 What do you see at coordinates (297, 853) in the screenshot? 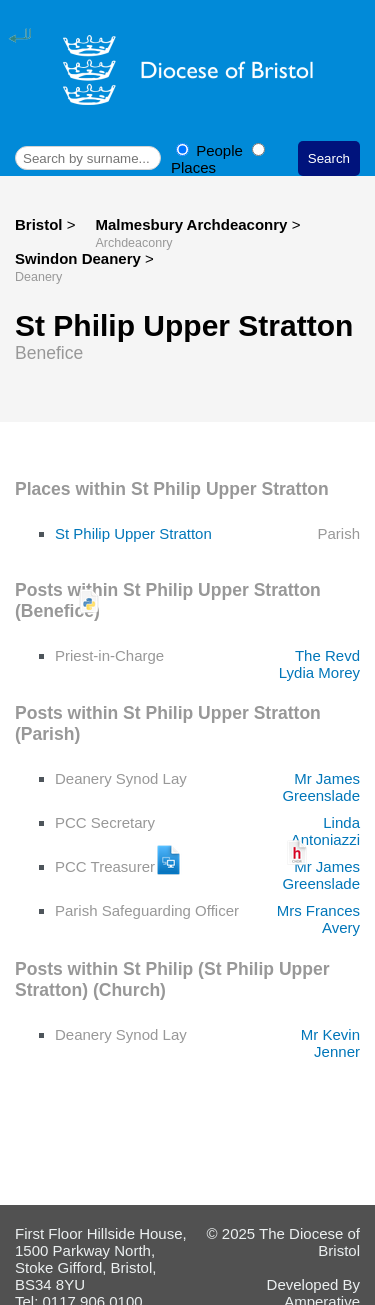
I see `a C/C++ header file (.h)` at bounding box center [297, 853].